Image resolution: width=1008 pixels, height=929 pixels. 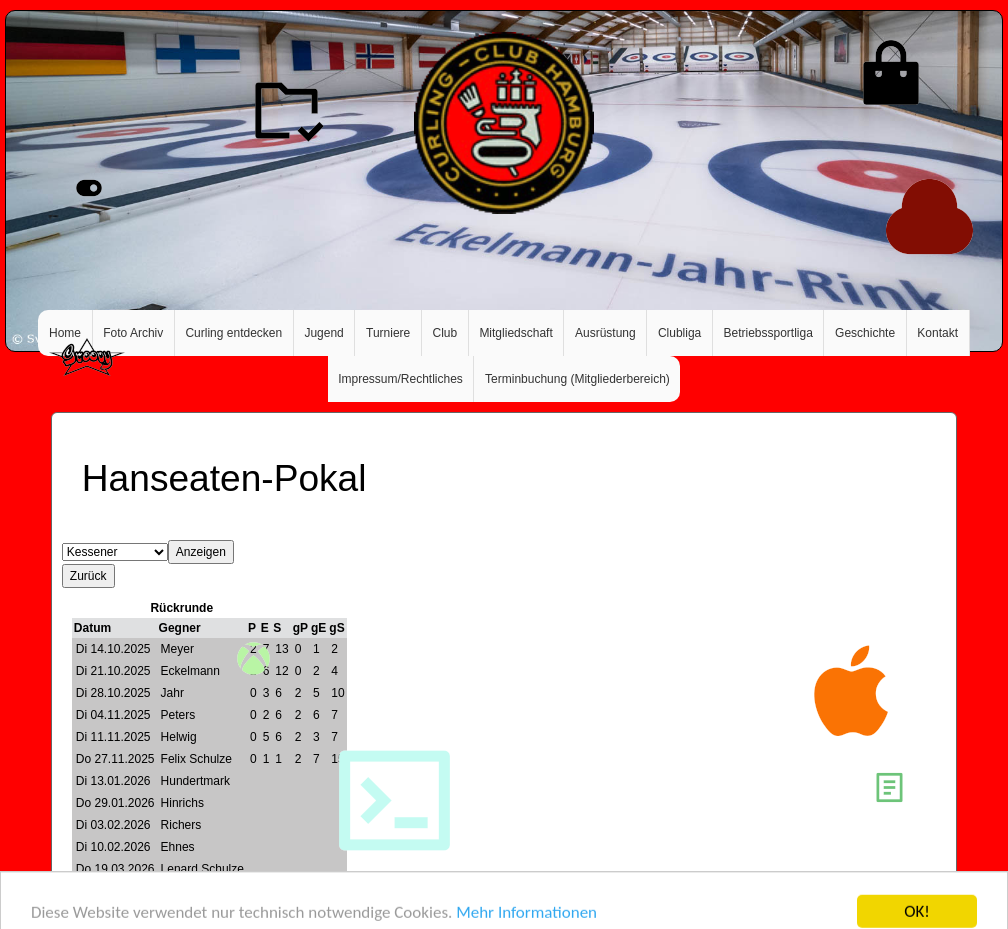 What do you see at coordinates (929, 218) in the screenshot?
I see `indicates cloudy weather conditions` at bounding box center [929, 218].